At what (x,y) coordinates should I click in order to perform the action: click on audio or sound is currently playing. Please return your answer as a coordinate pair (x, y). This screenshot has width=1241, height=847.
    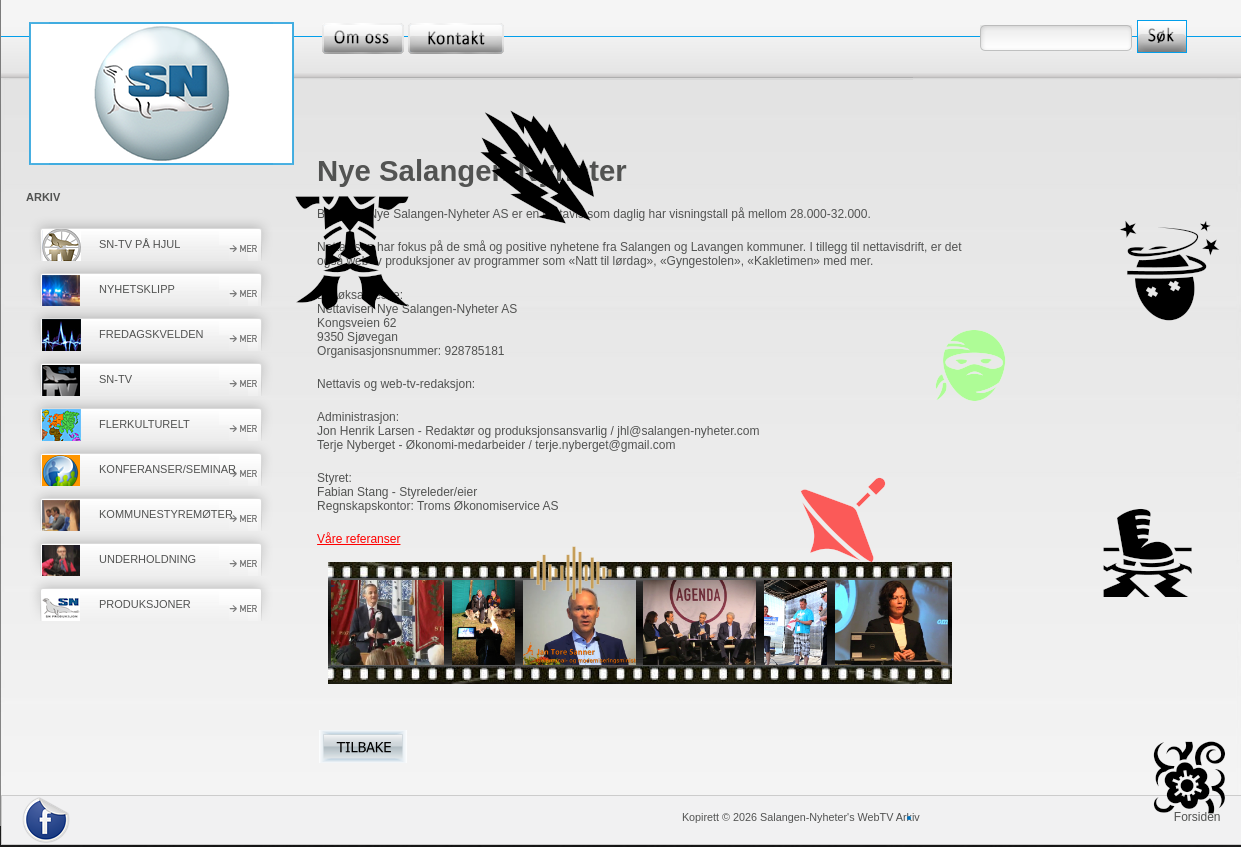
    Looking at the image, I should click on (571, 573).